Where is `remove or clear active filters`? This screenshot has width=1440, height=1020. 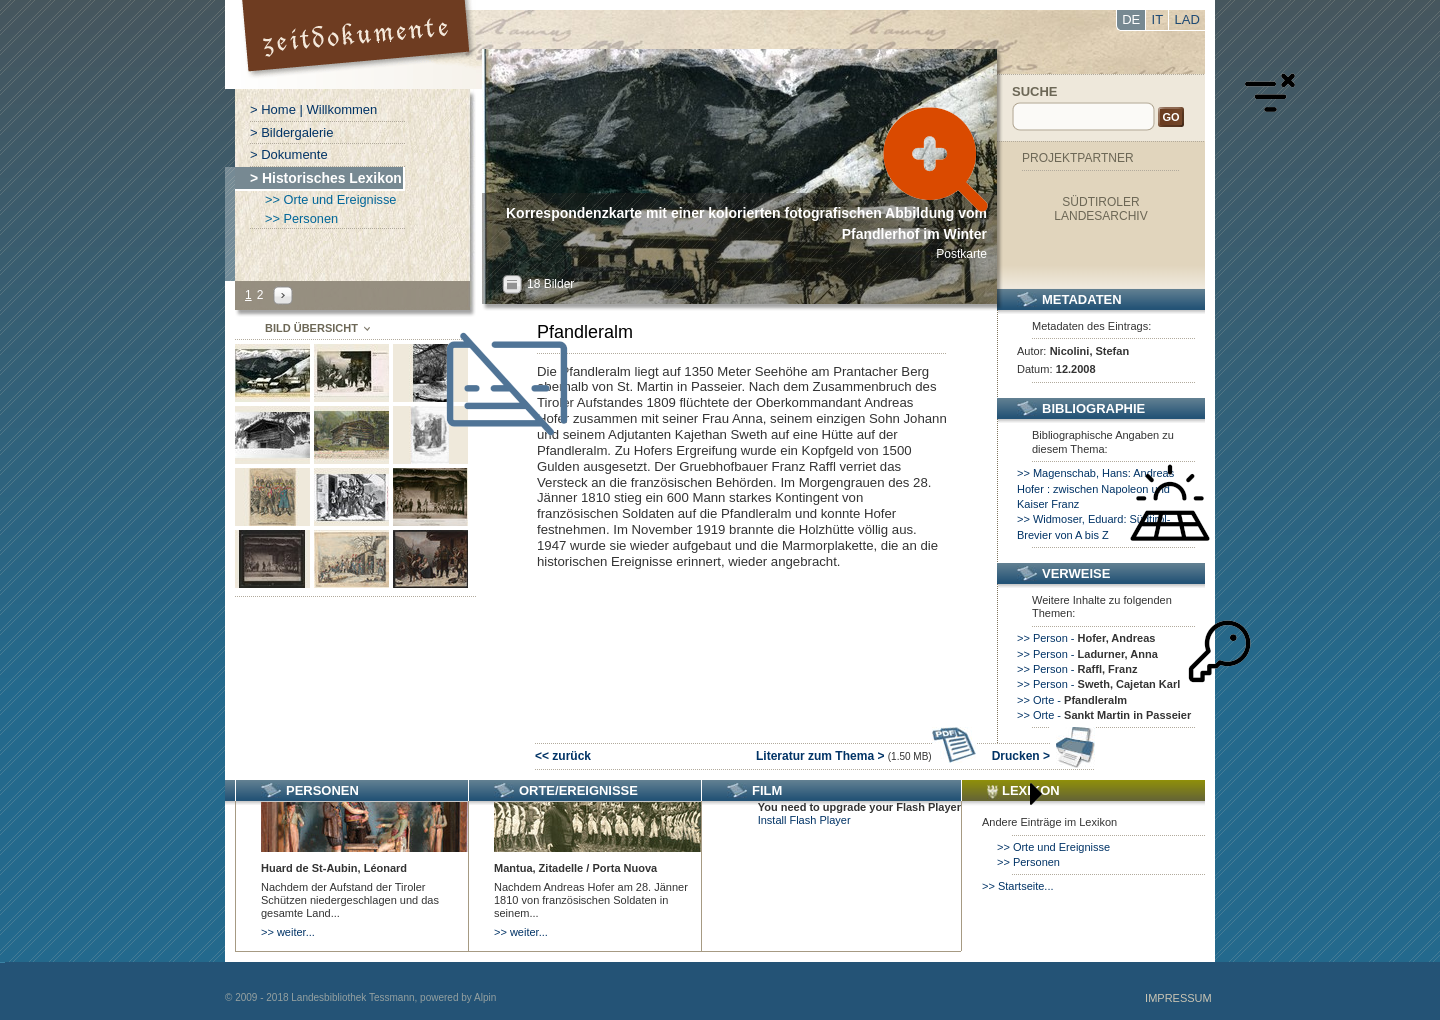 remove or clear active filters is located at coordinates (1270, 97).